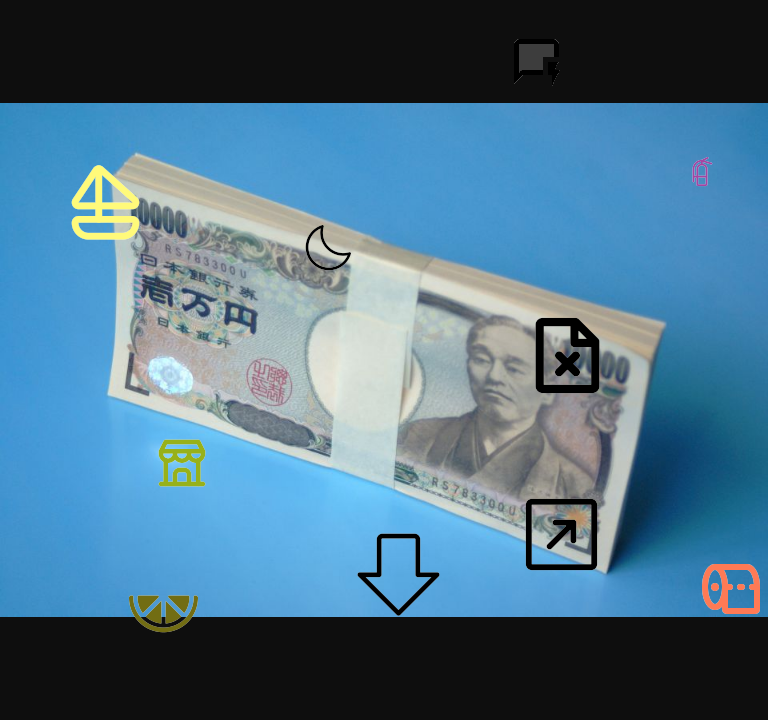  Describe the element at coordinates (536, 61) in the screenshot. I see `send a quick reply to a message` at that location.